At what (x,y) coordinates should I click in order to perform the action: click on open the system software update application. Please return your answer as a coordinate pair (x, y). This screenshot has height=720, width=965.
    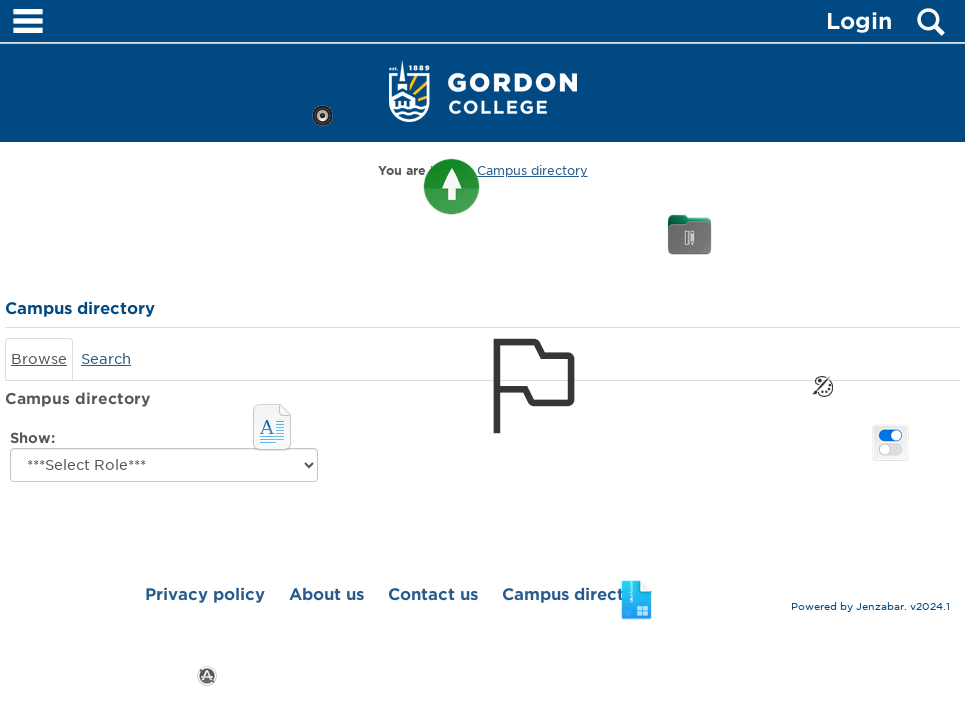
    Looking at the image, I should click on (207, 676).